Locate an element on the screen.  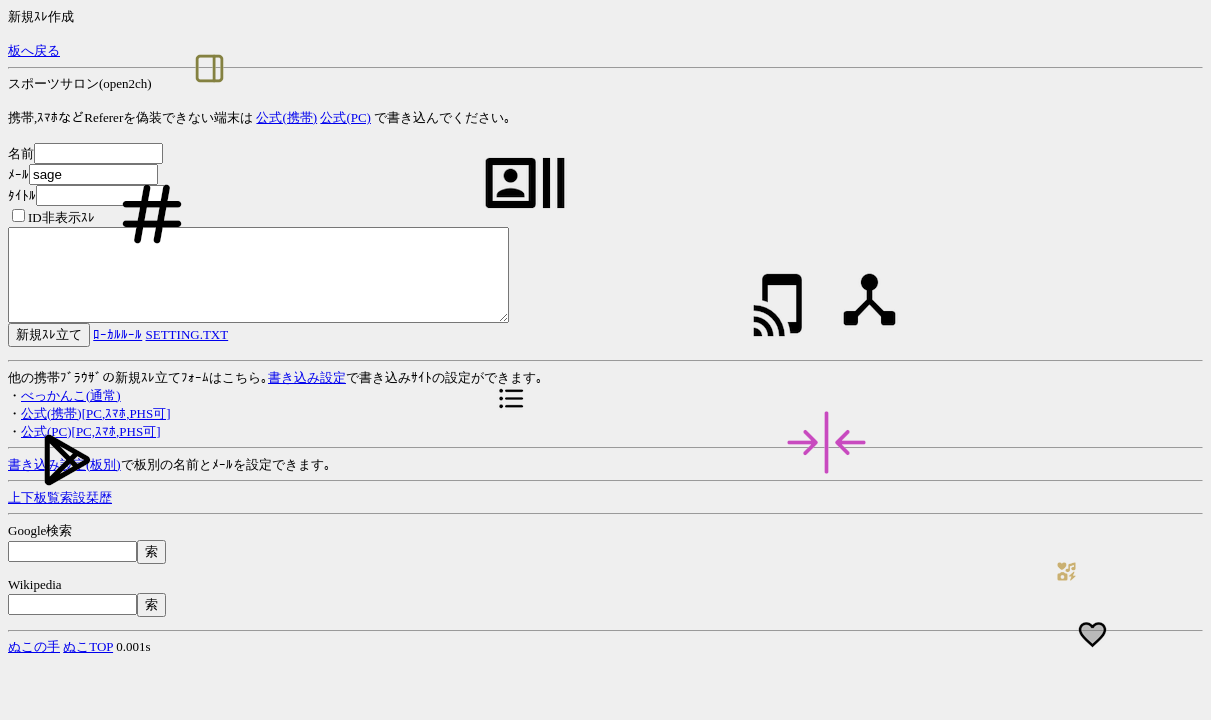
add to favorites is located at coordinates (1092, 634).